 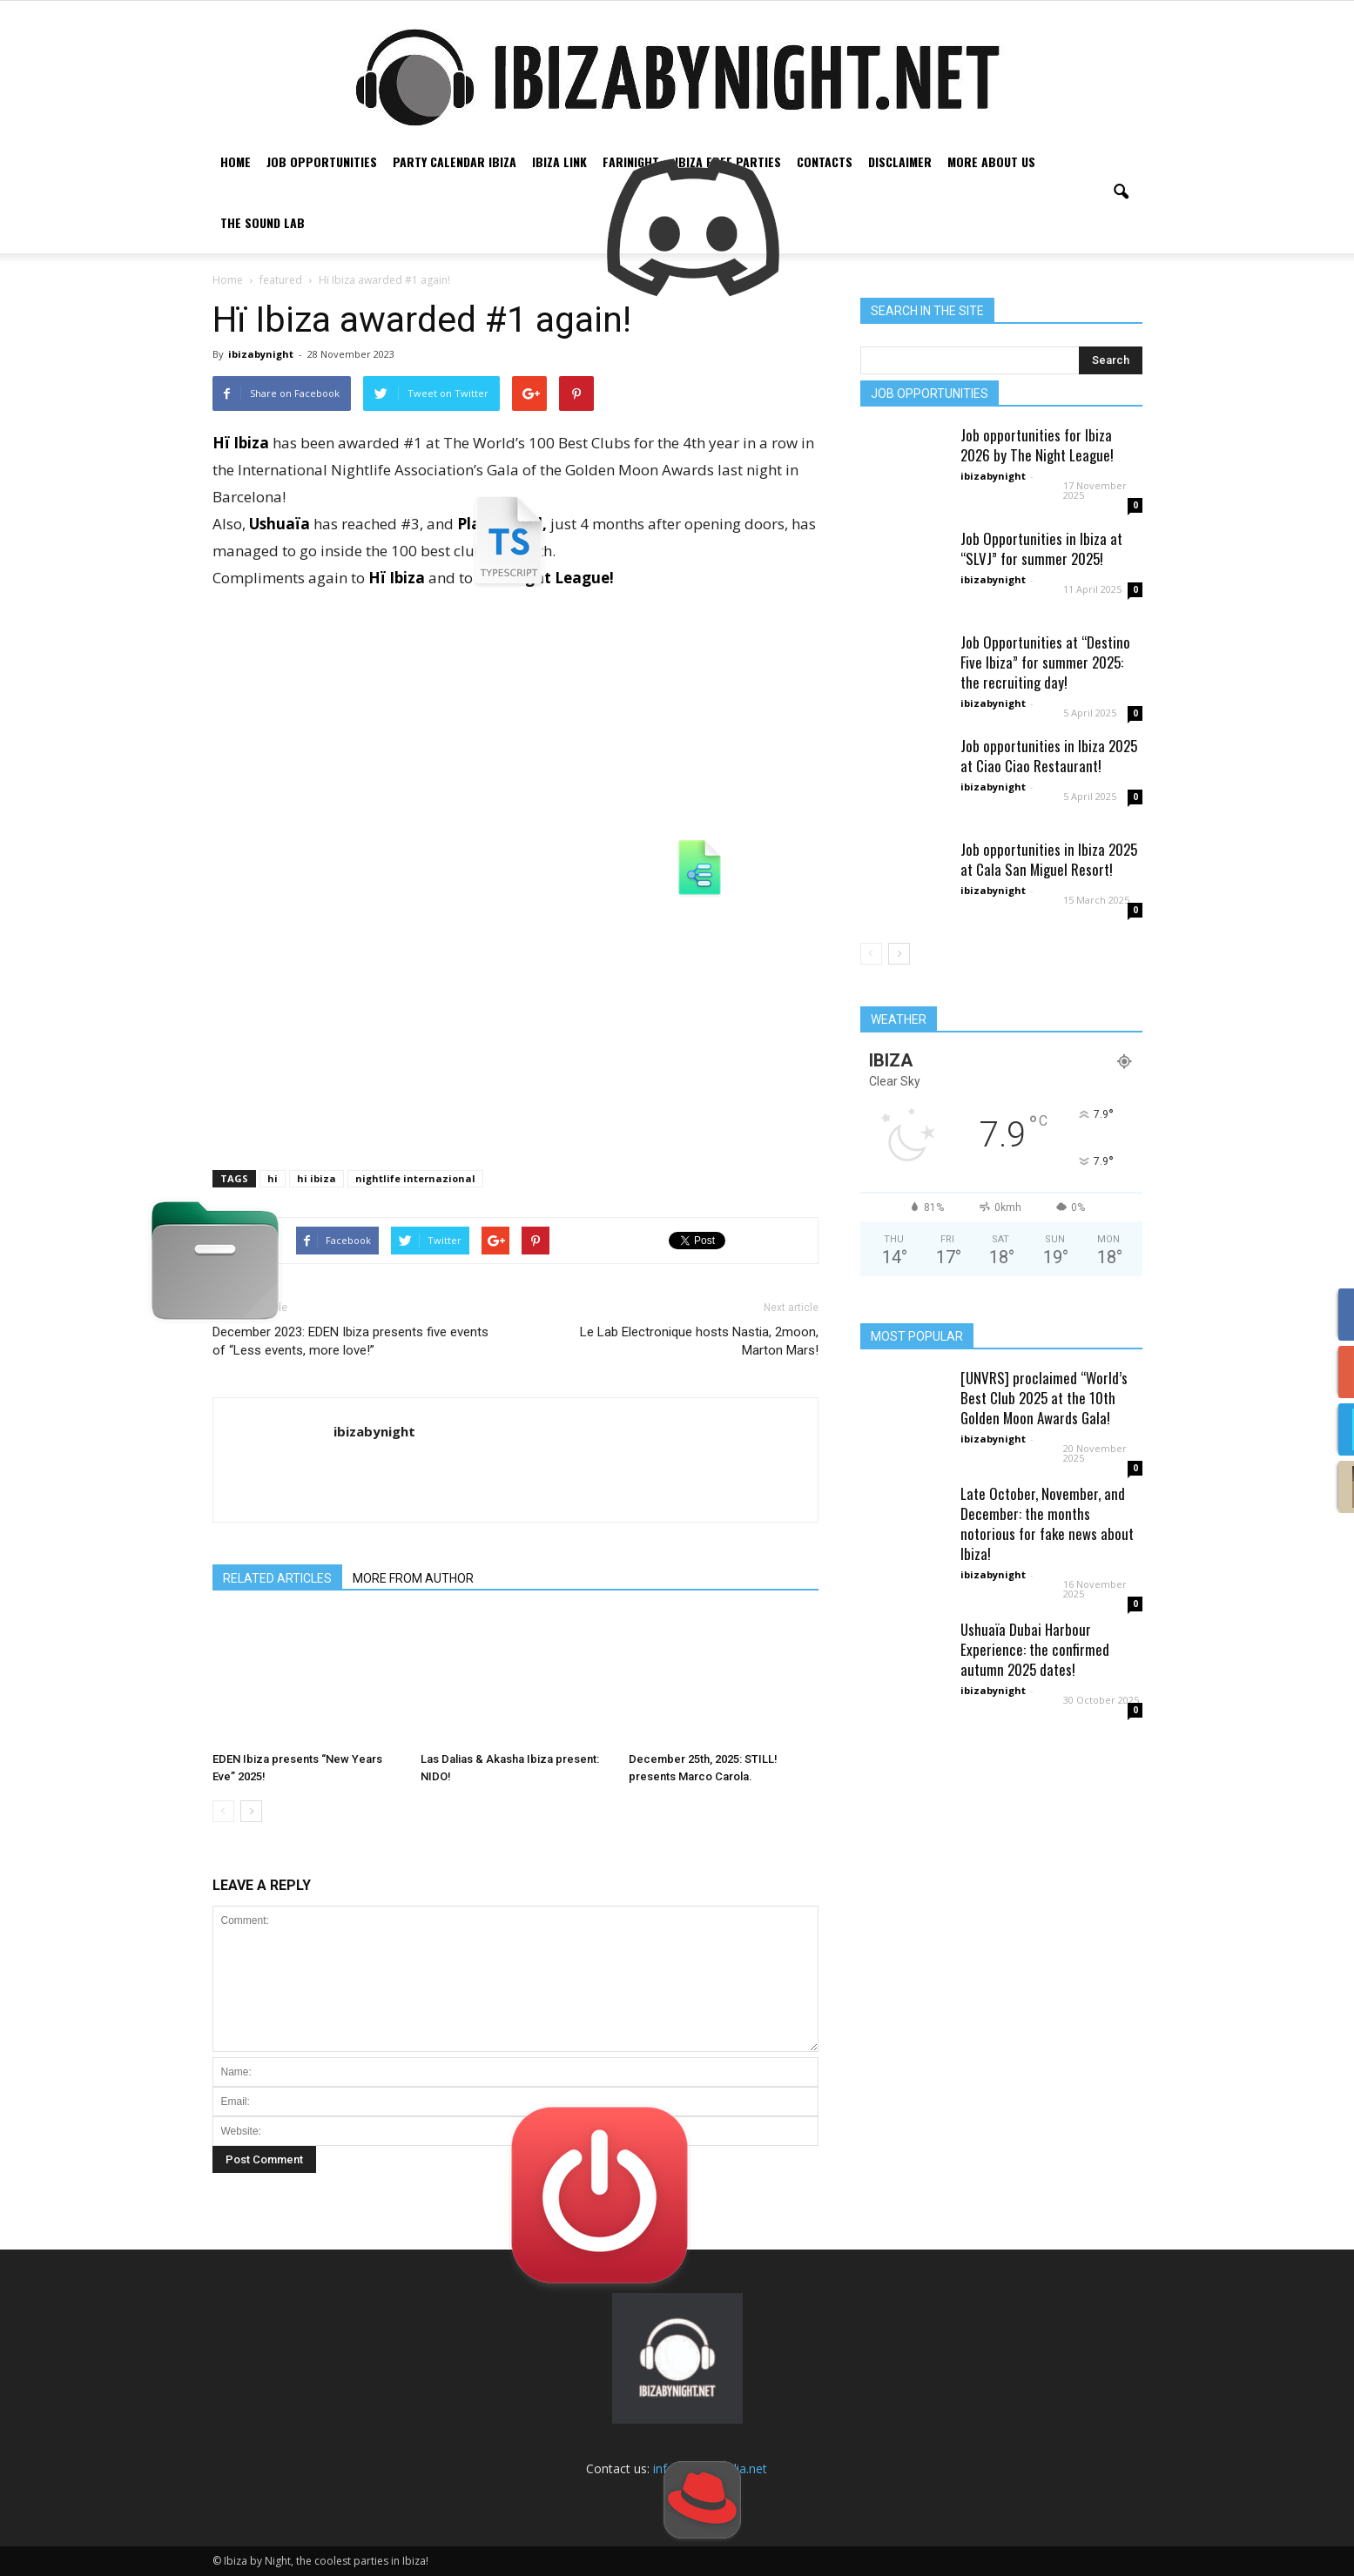 I want to click on minder mind-mapping file type, so click(x=699, y=868).